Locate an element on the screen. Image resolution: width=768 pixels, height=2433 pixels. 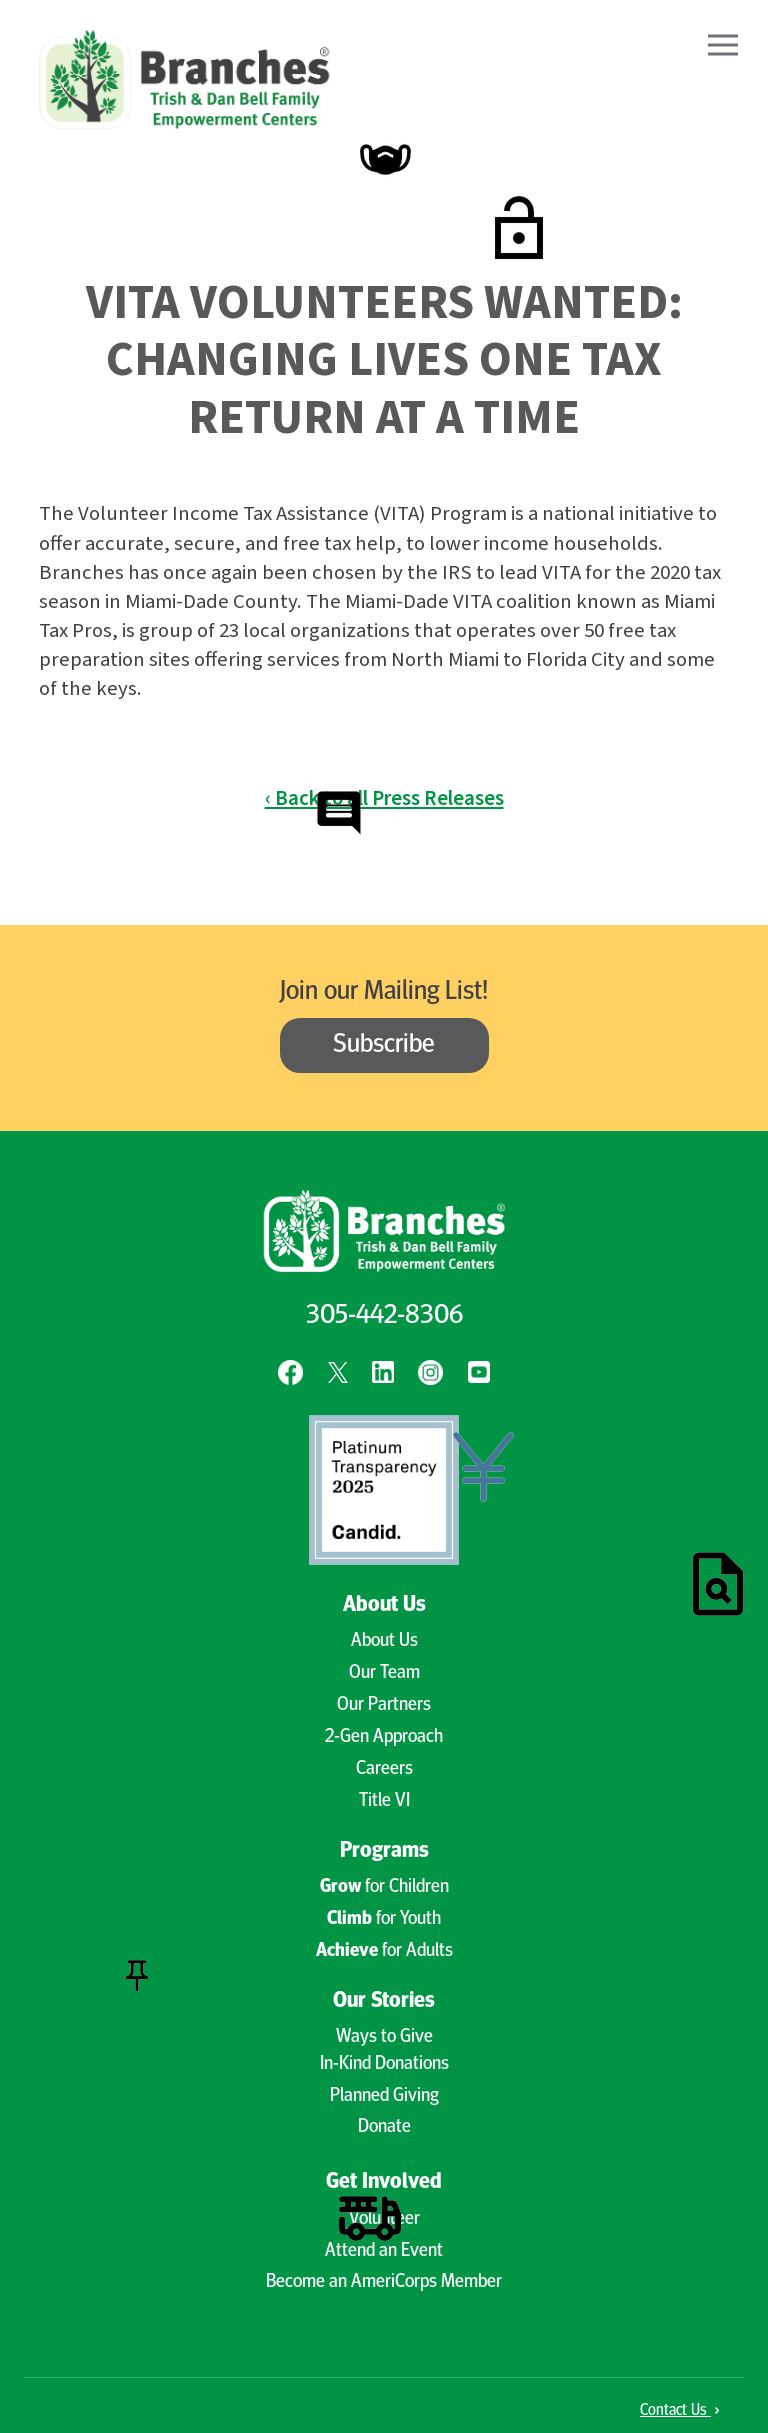
view prices in Japanese yen is located at coordinates (483, 1465).